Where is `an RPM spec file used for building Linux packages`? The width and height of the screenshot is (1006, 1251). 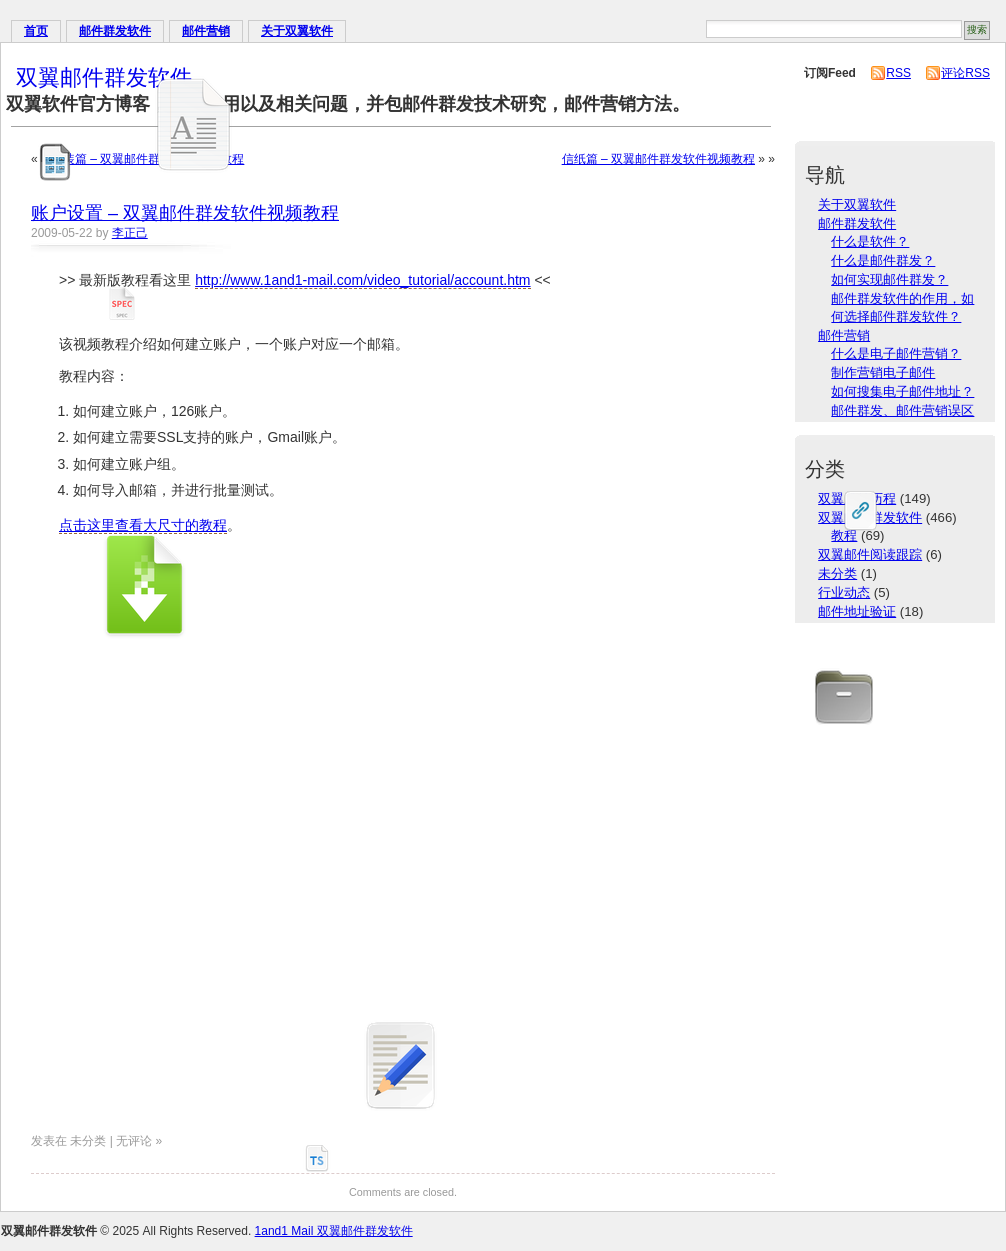 an RPM spec file used for building Linux packages is located at coordinates (122, 304).